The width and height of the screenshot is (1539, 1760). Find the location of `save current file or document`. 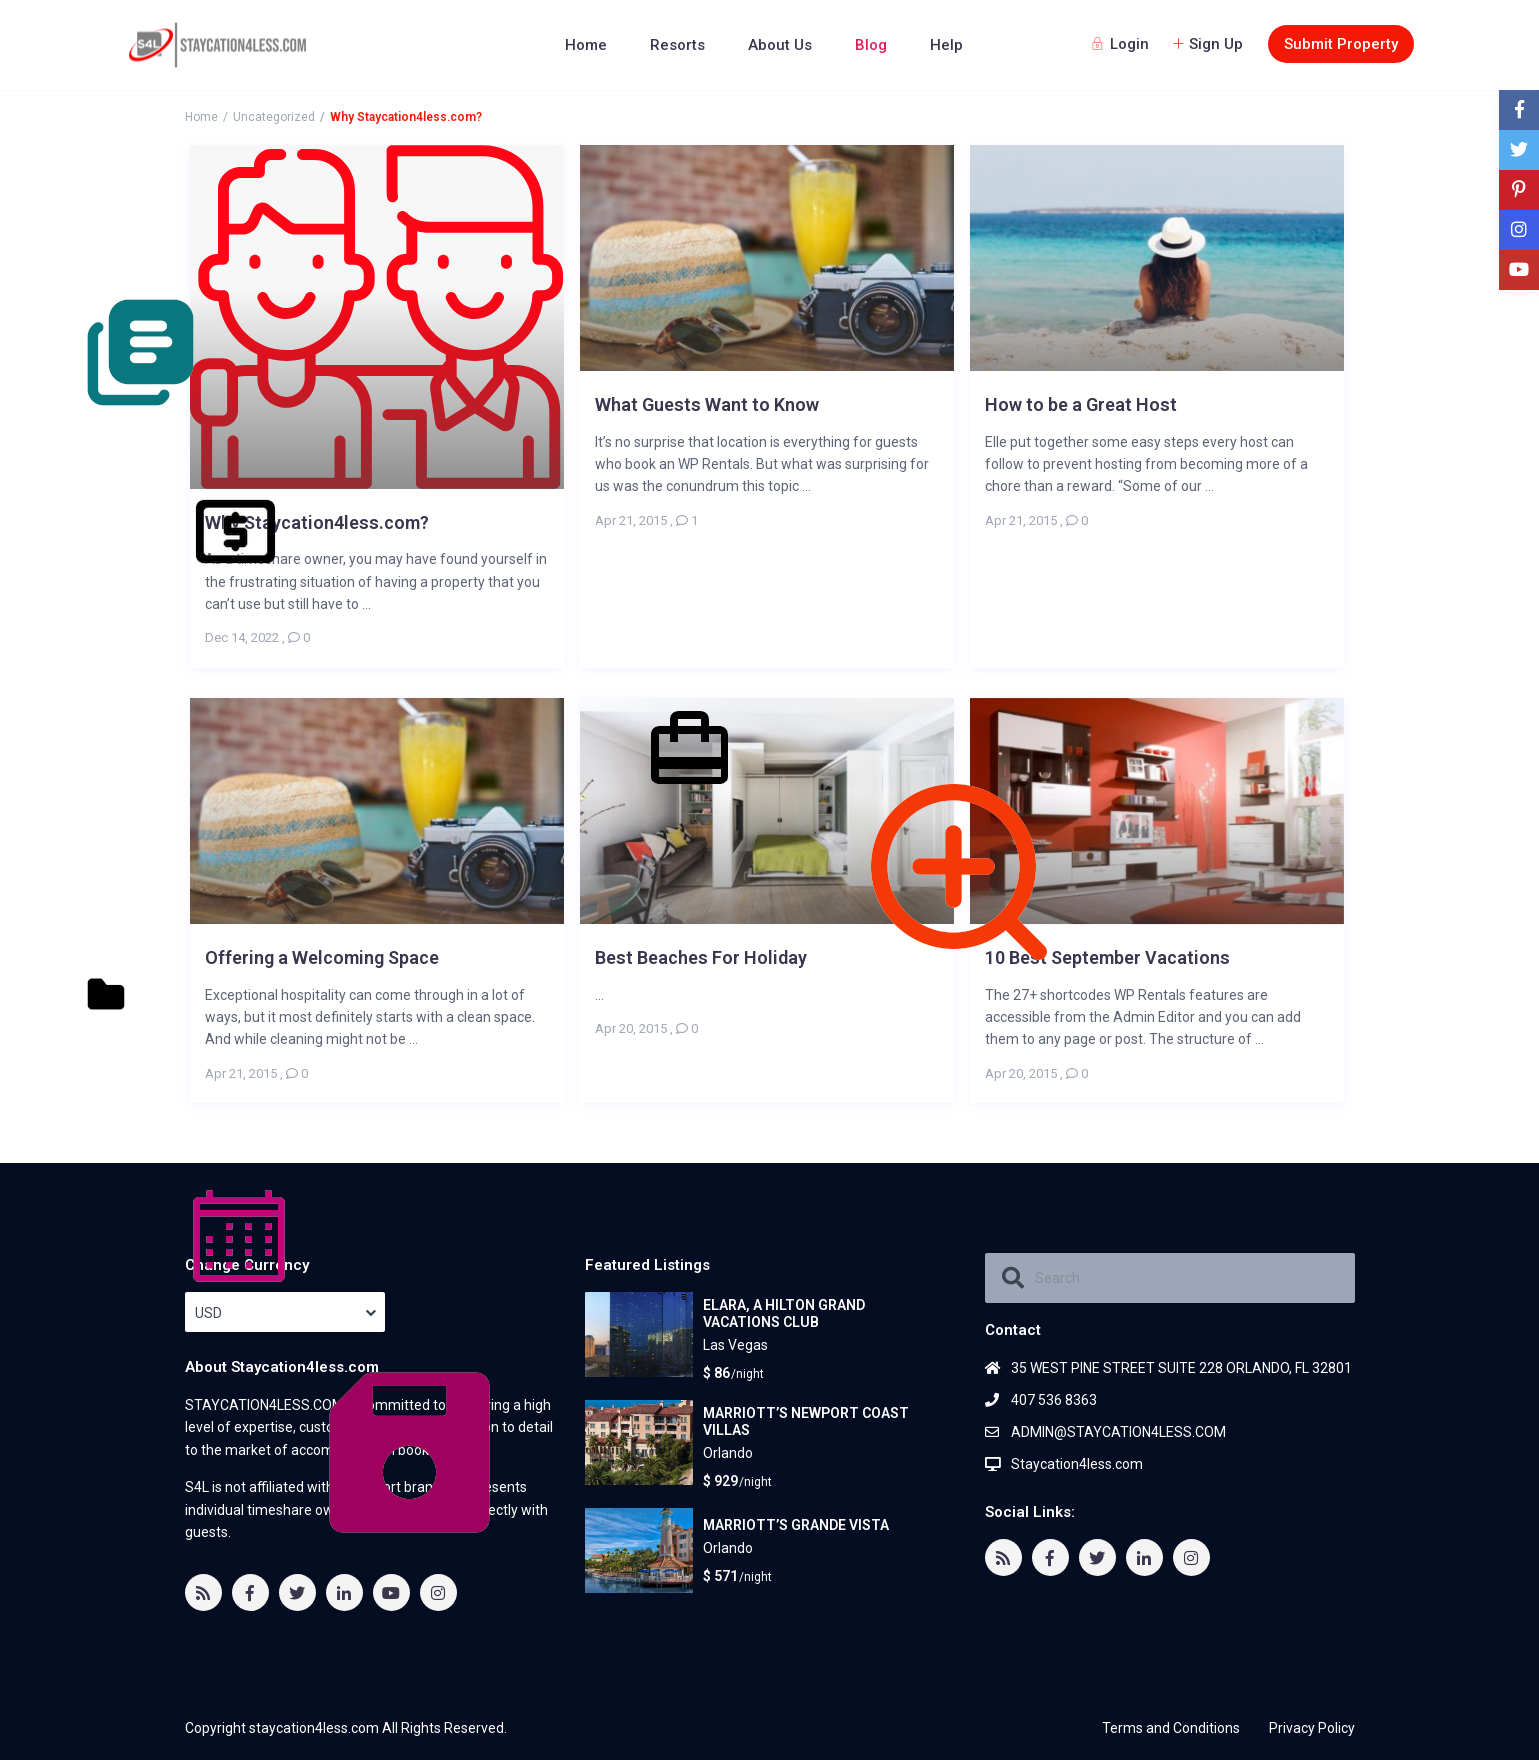

save current file or document is located at coordinates (409, 1452).